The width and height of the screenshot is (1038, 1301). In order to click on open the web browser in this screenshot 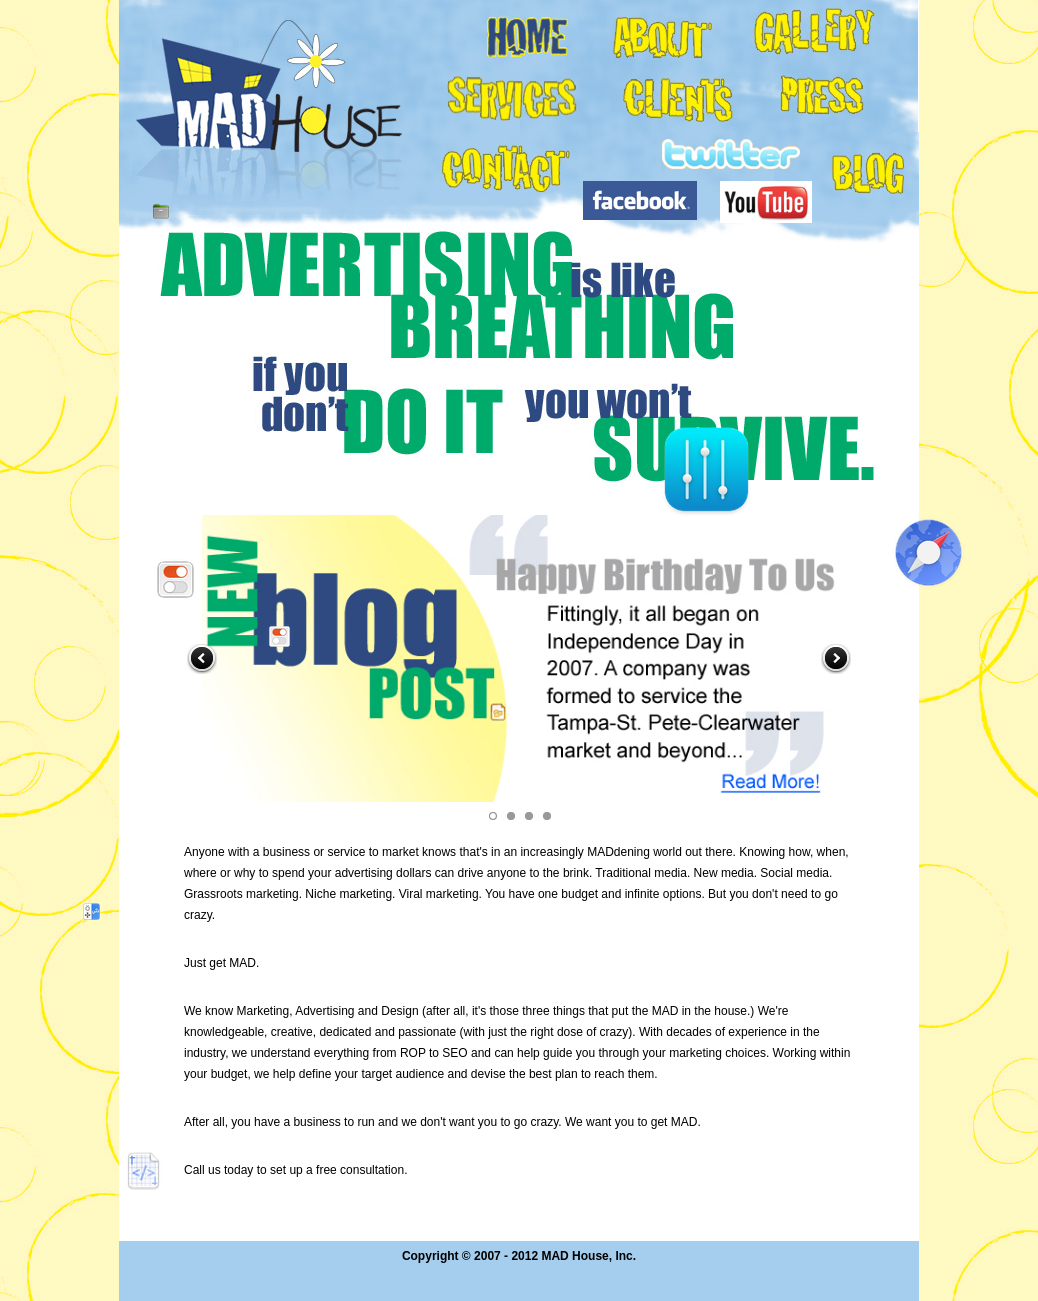, I will do `click(928, 552)`.